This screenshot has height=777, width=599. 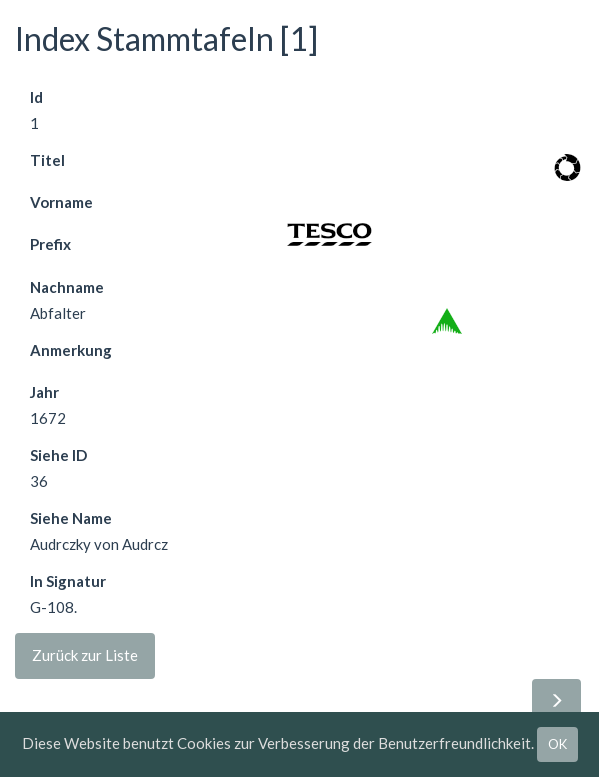 I want to click on launch ardour digital audio workstation, so click(x=447, y=321).